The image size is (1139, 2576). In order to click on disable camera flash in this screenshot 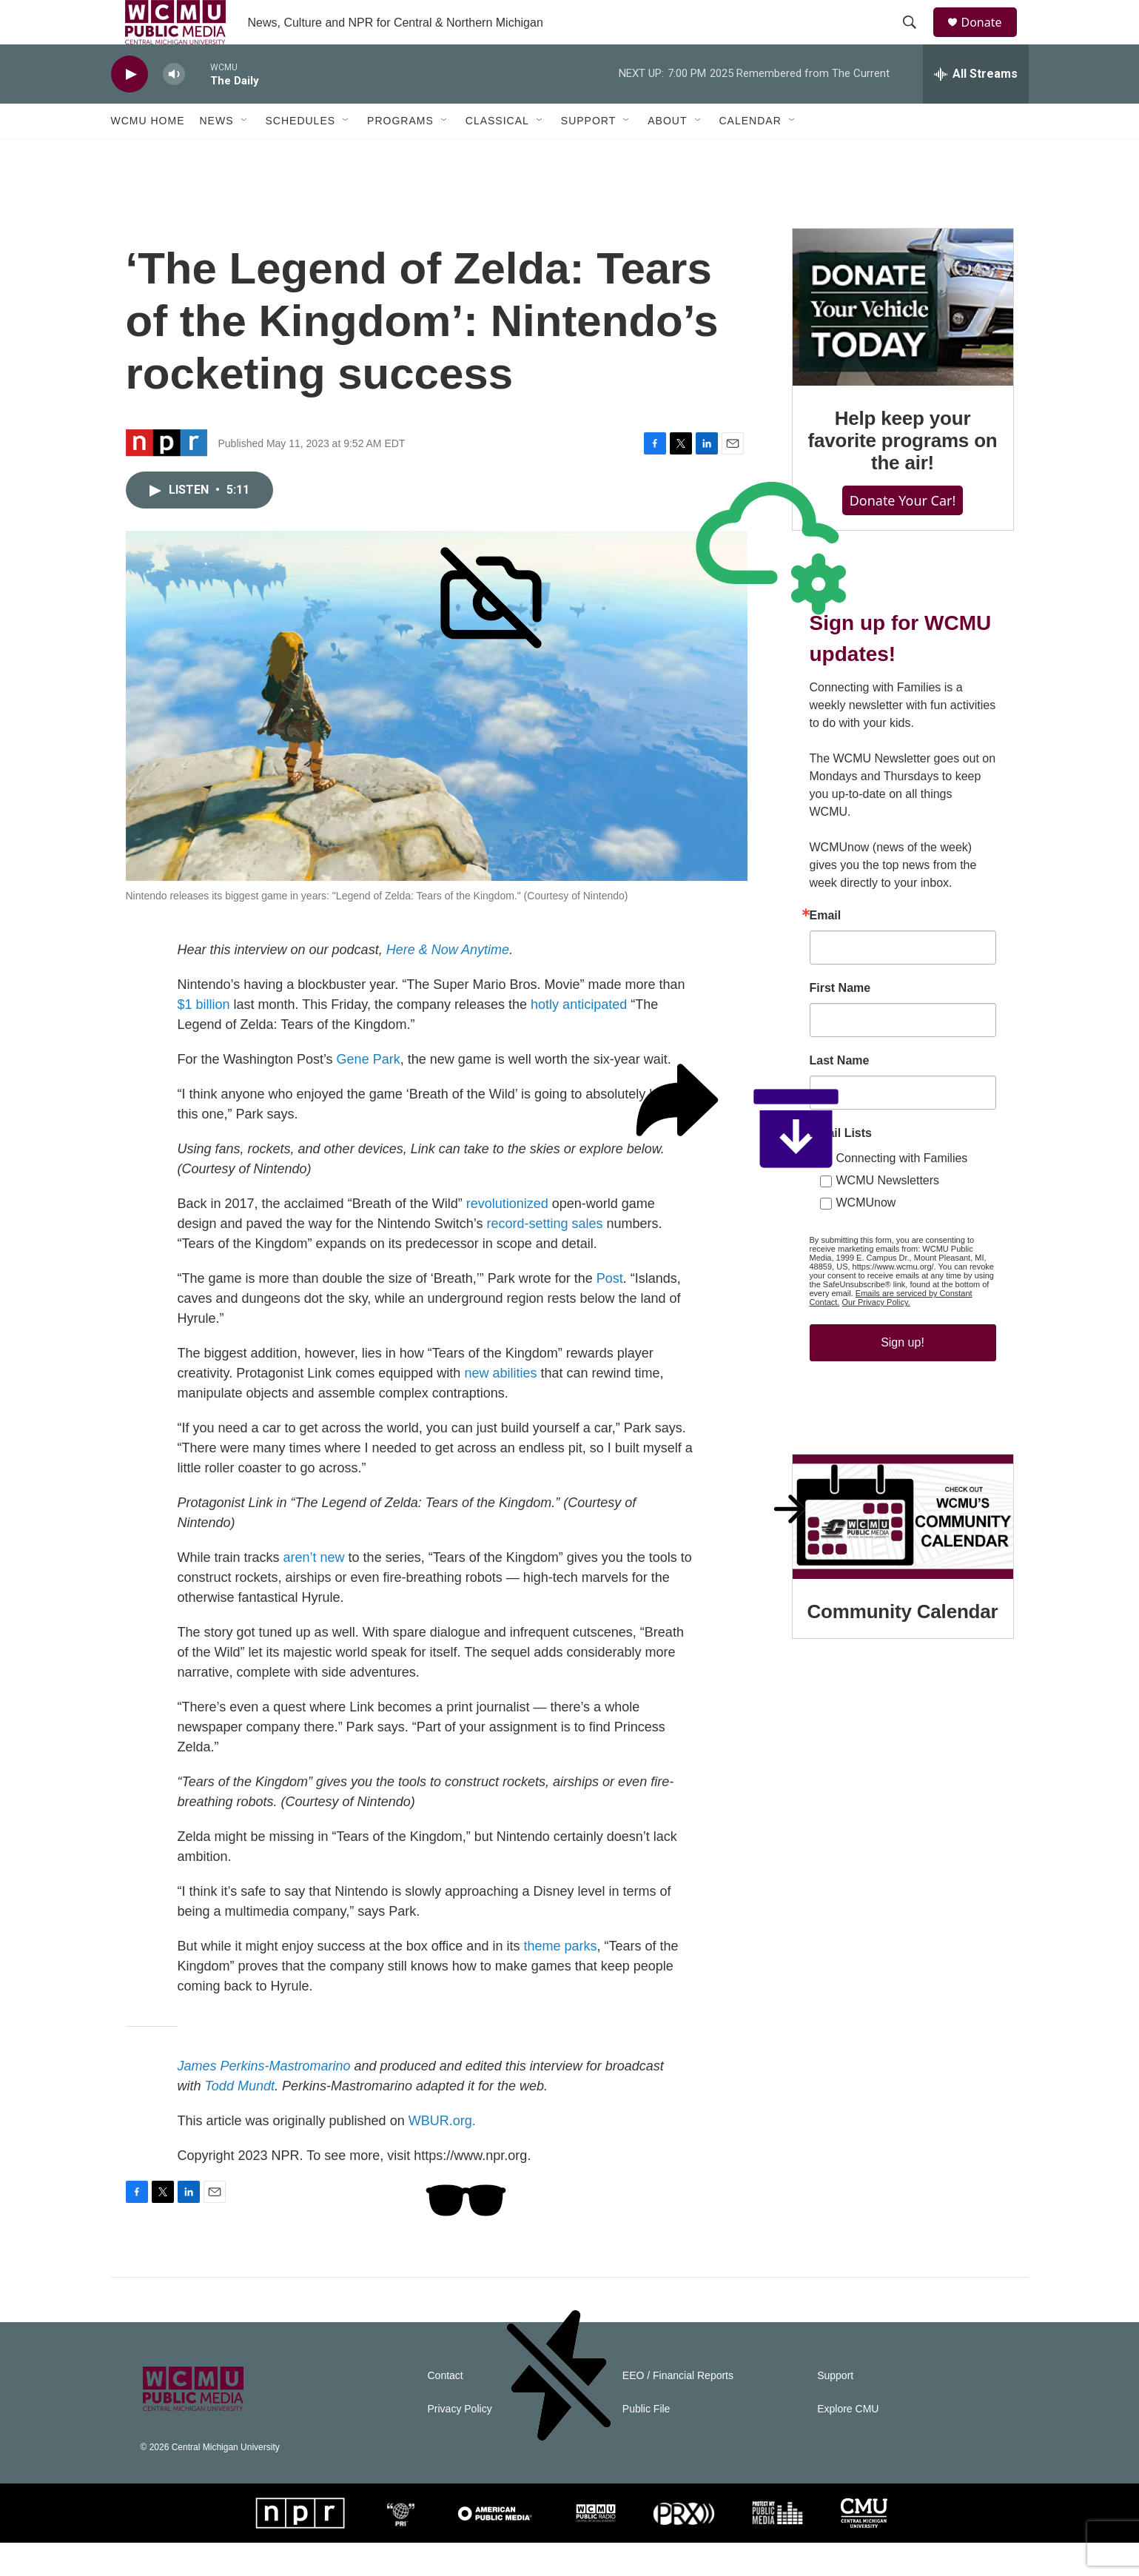, I will do `click(559, 2375)`.